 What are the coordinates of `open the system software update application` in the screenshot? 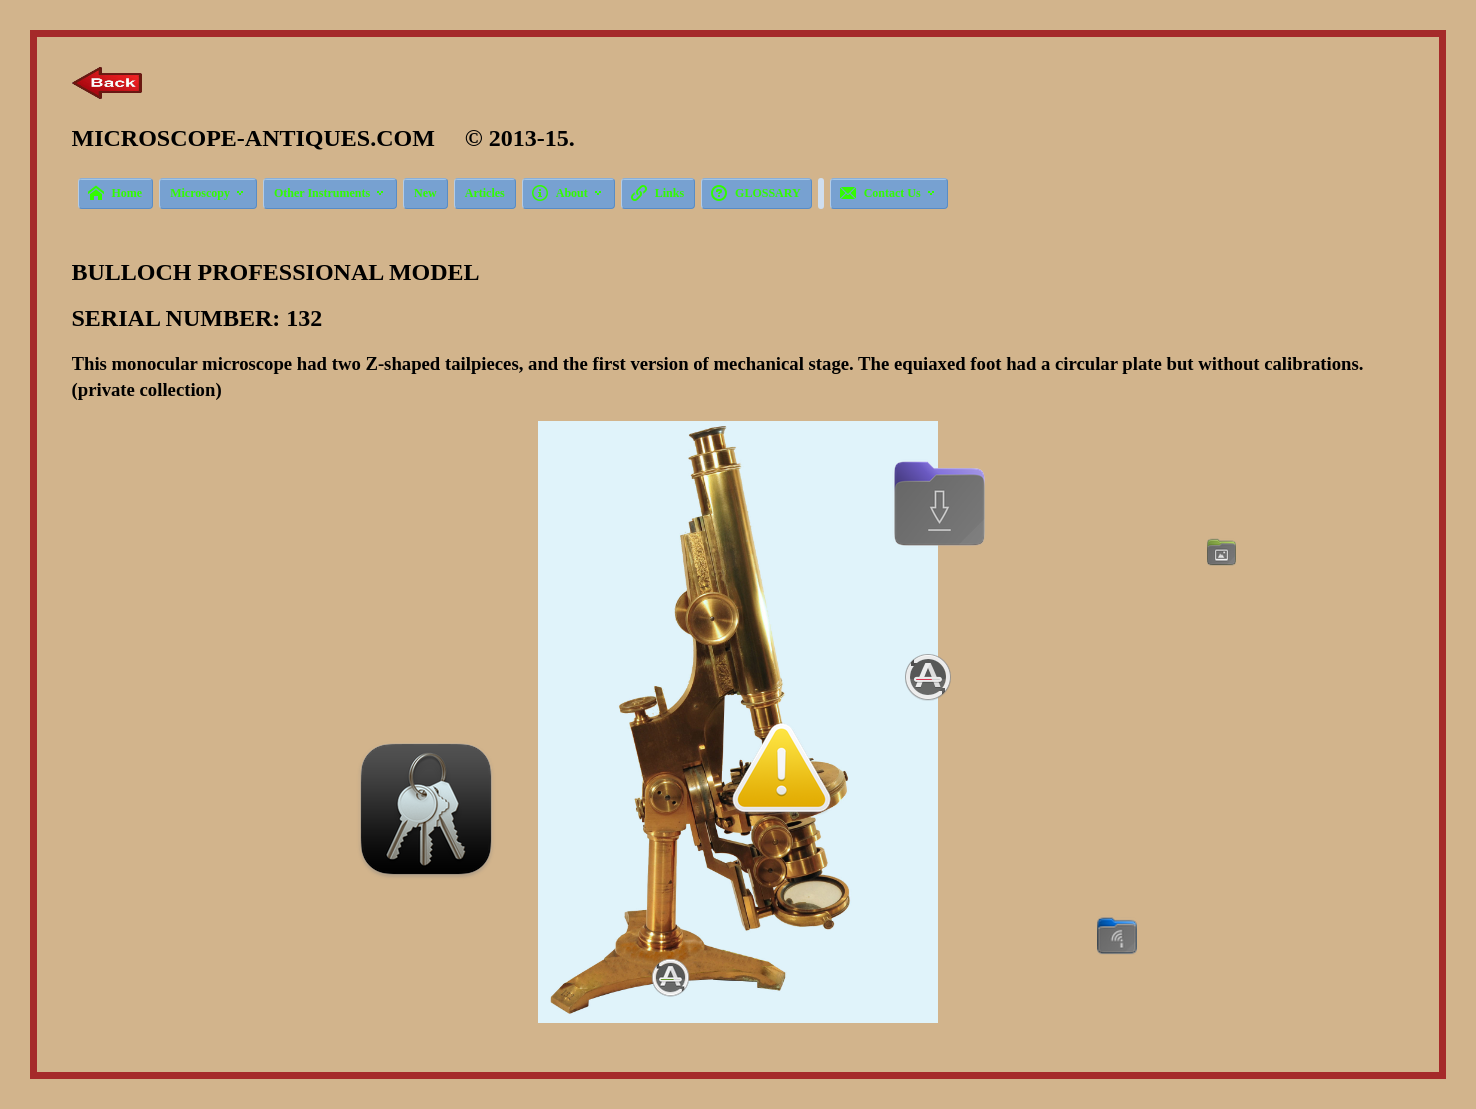 It's located at (928, 677).